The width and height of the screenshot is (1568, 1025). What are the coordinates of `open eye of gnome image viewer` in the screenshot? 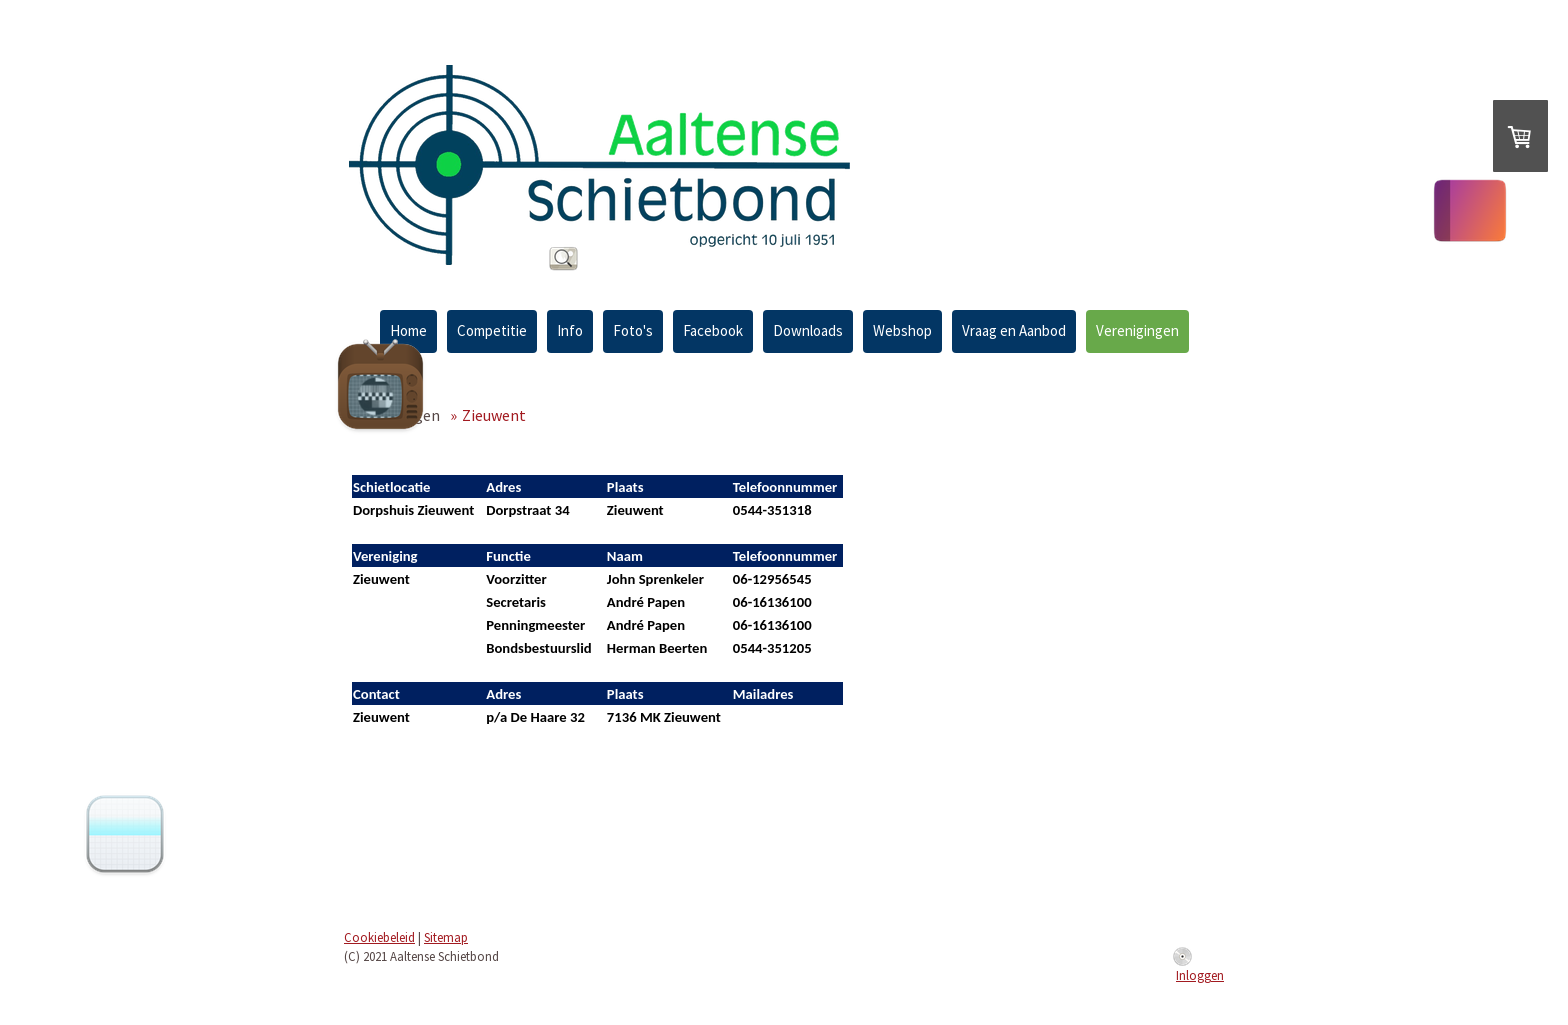 It's located at (563, 258).